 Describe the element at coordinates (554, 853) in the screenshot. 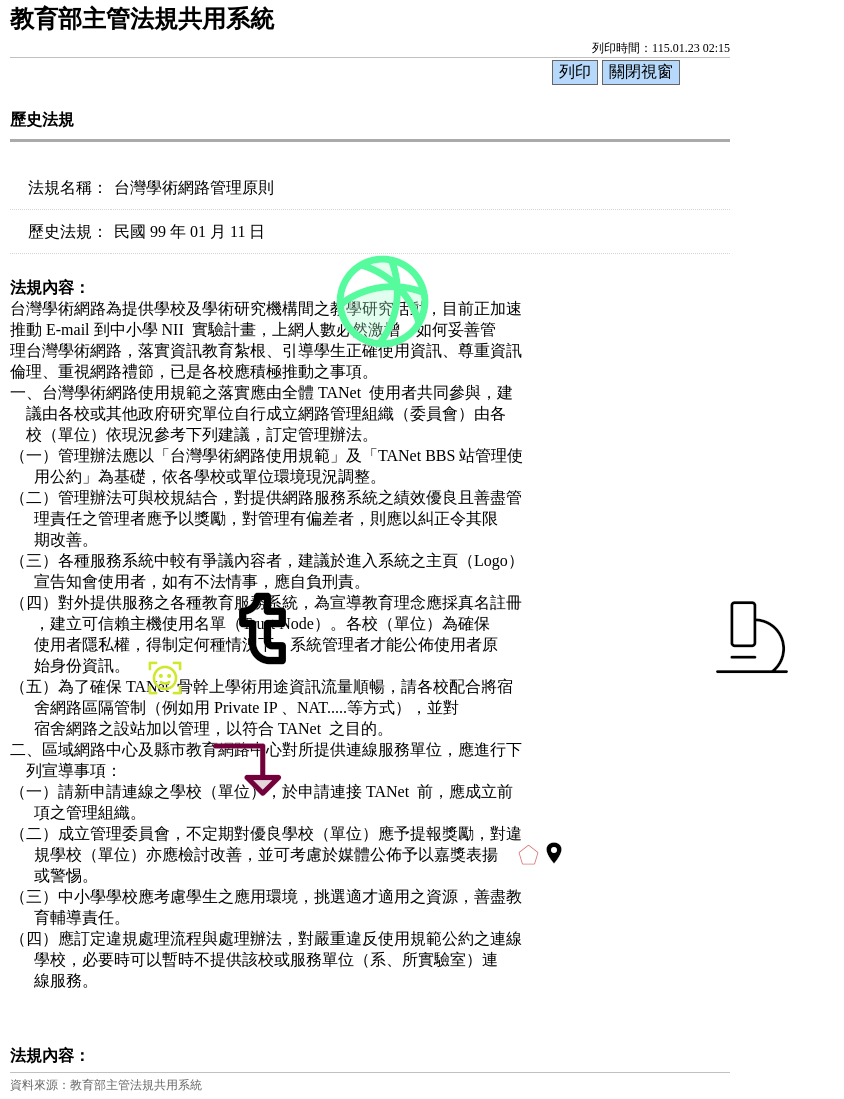

I see `view current location on map` at that location.